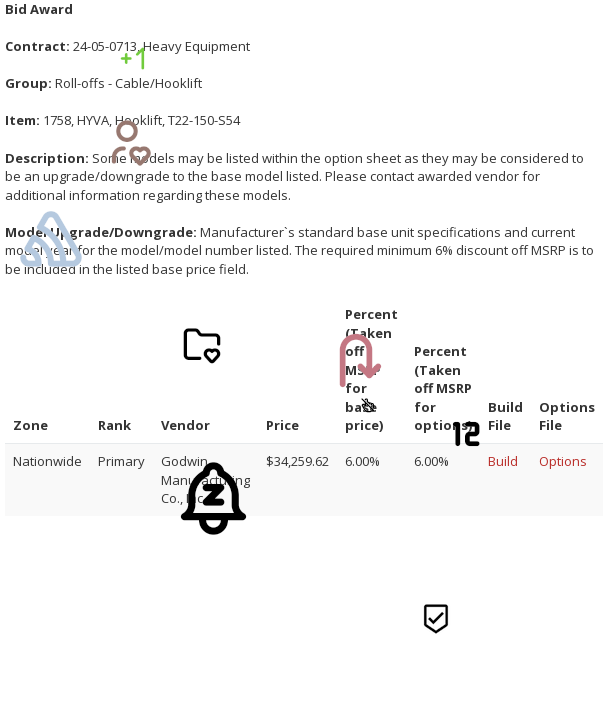 This screenshot has height=720, width=603. What do you see at coordinates (436, 619) in the screenshot?
I see `mark a location as visited` at bounding box center [436, 619].